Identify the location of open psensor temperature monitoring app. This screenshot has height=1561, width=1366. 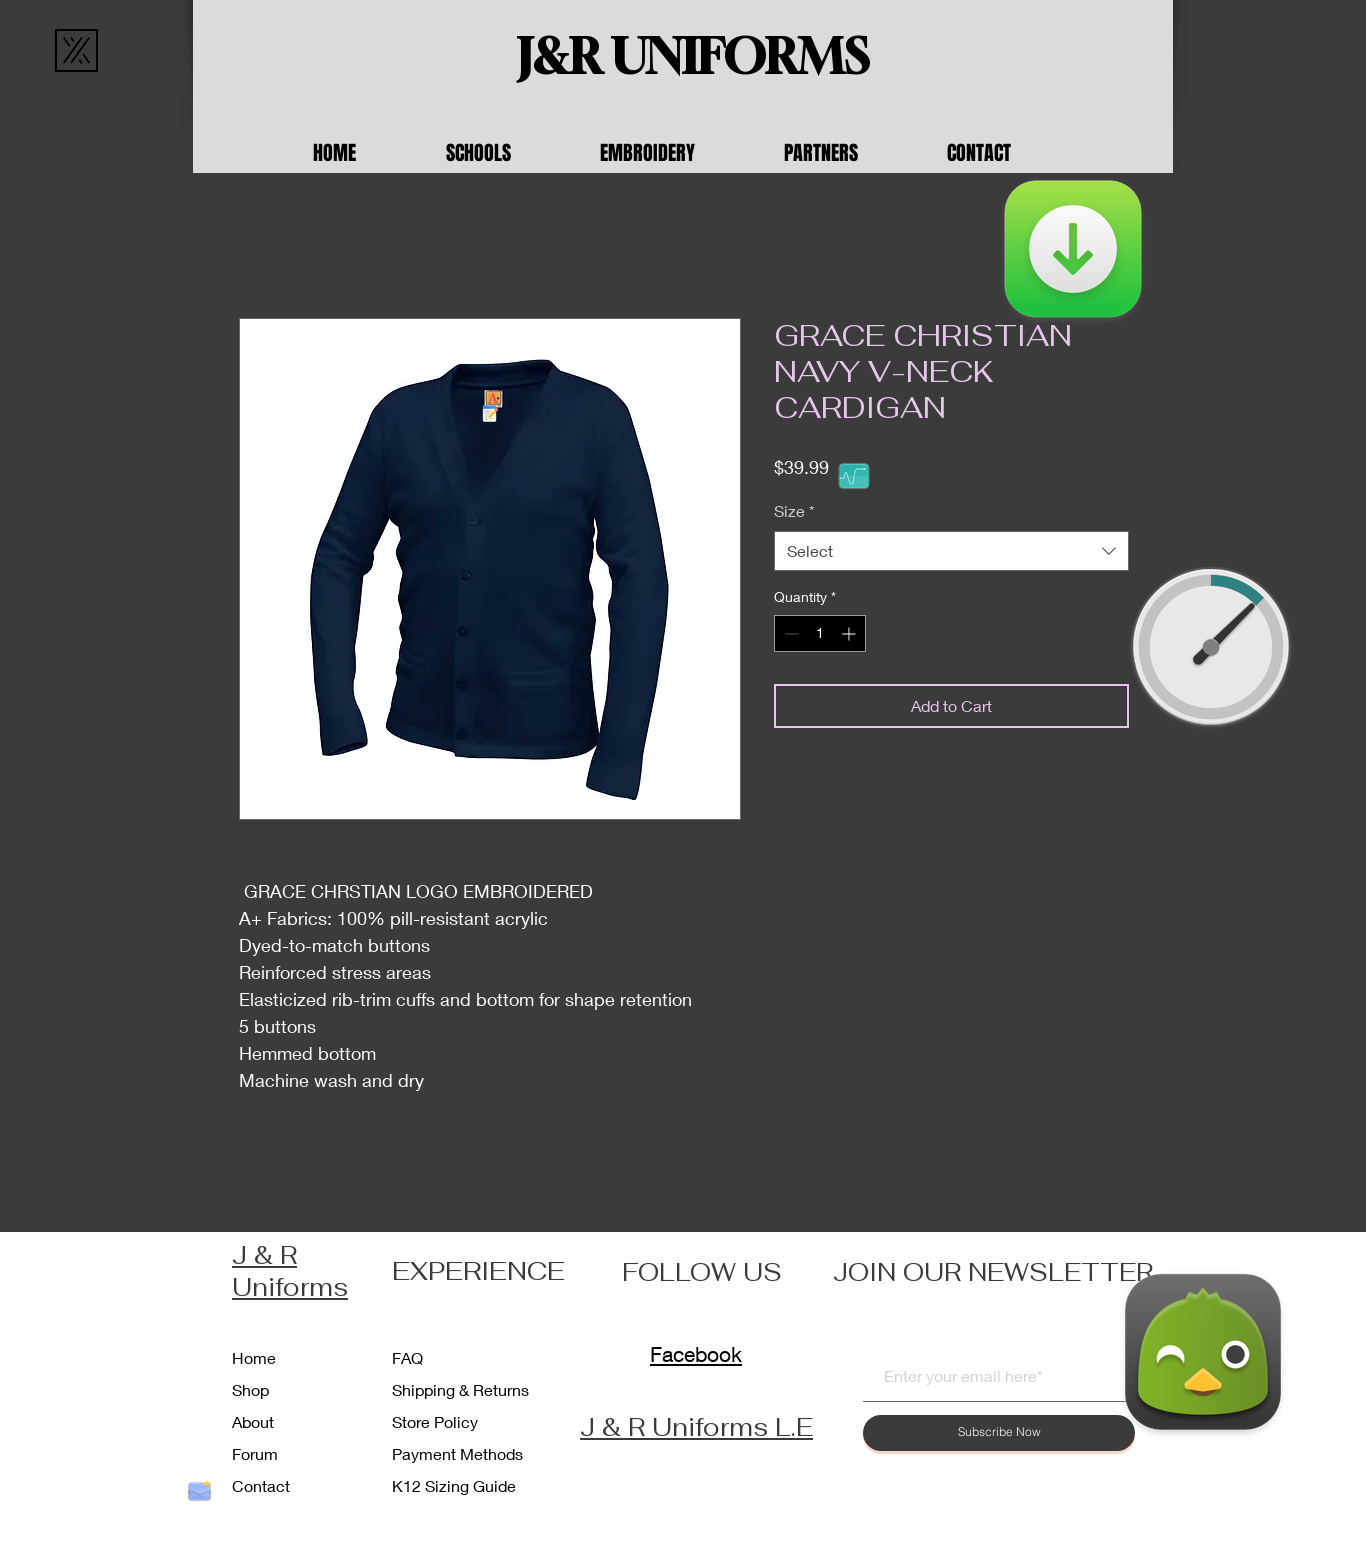
(854, 476).